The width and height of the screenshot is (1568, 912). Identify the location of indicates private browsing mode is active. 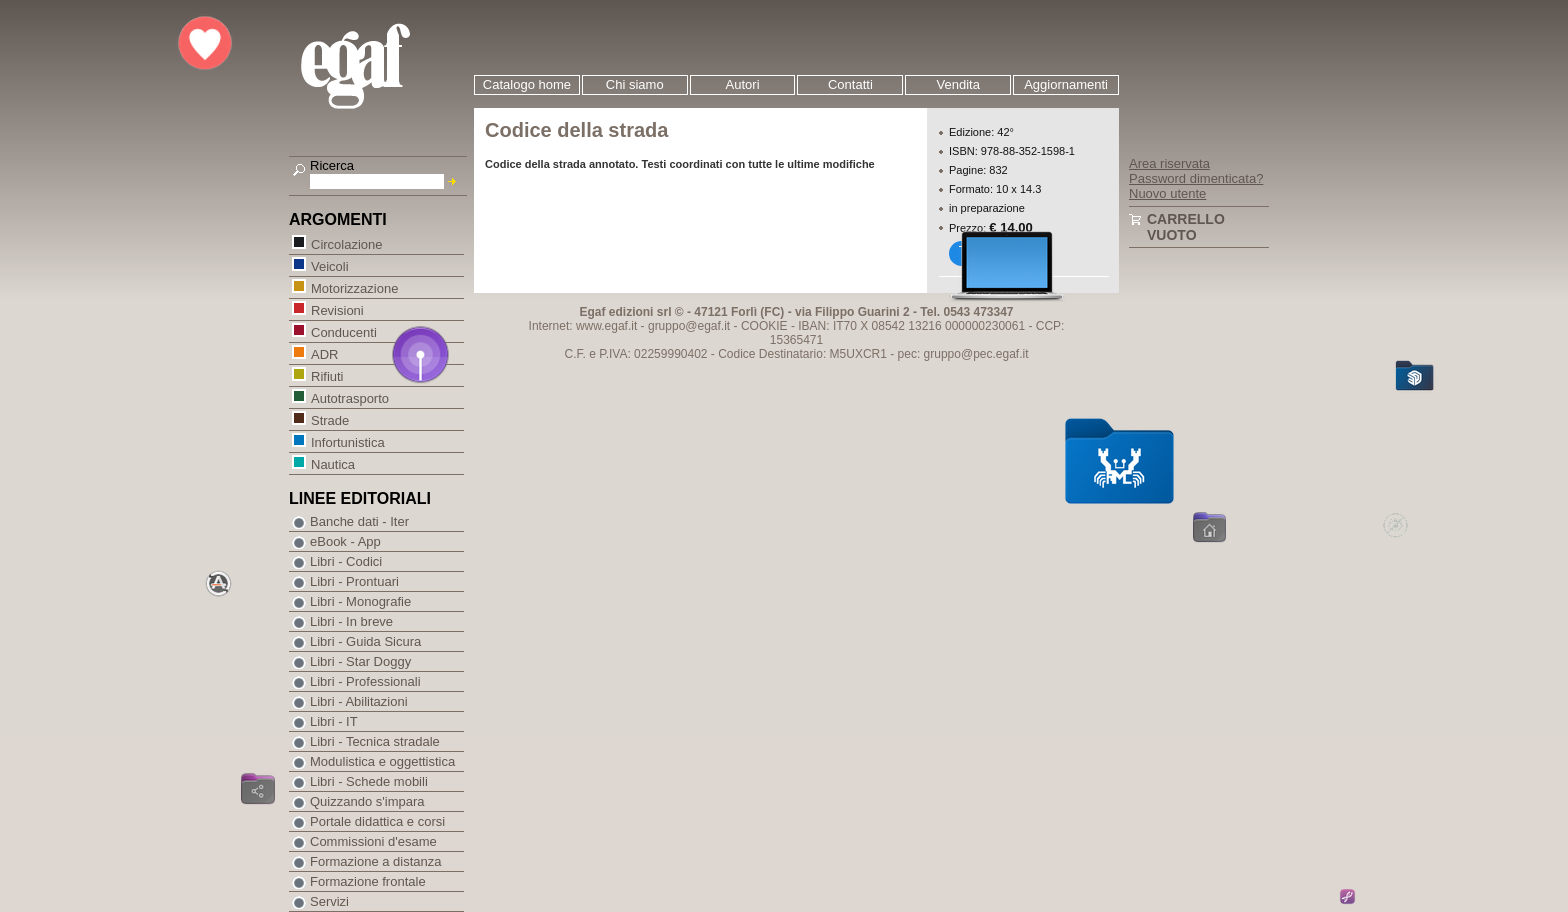
(1395, 525).